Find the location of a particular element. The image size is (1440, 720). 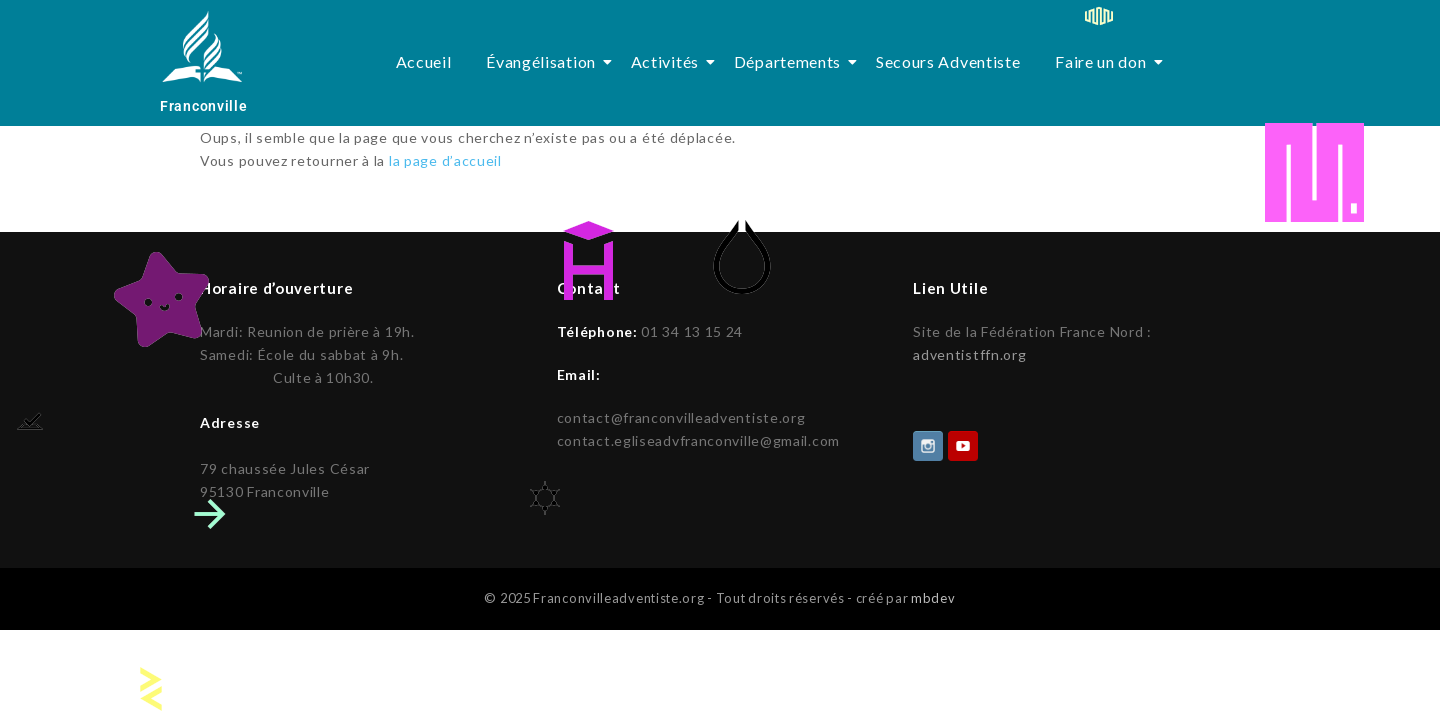

equinix metal logo is located at coordinates (1099, 16).